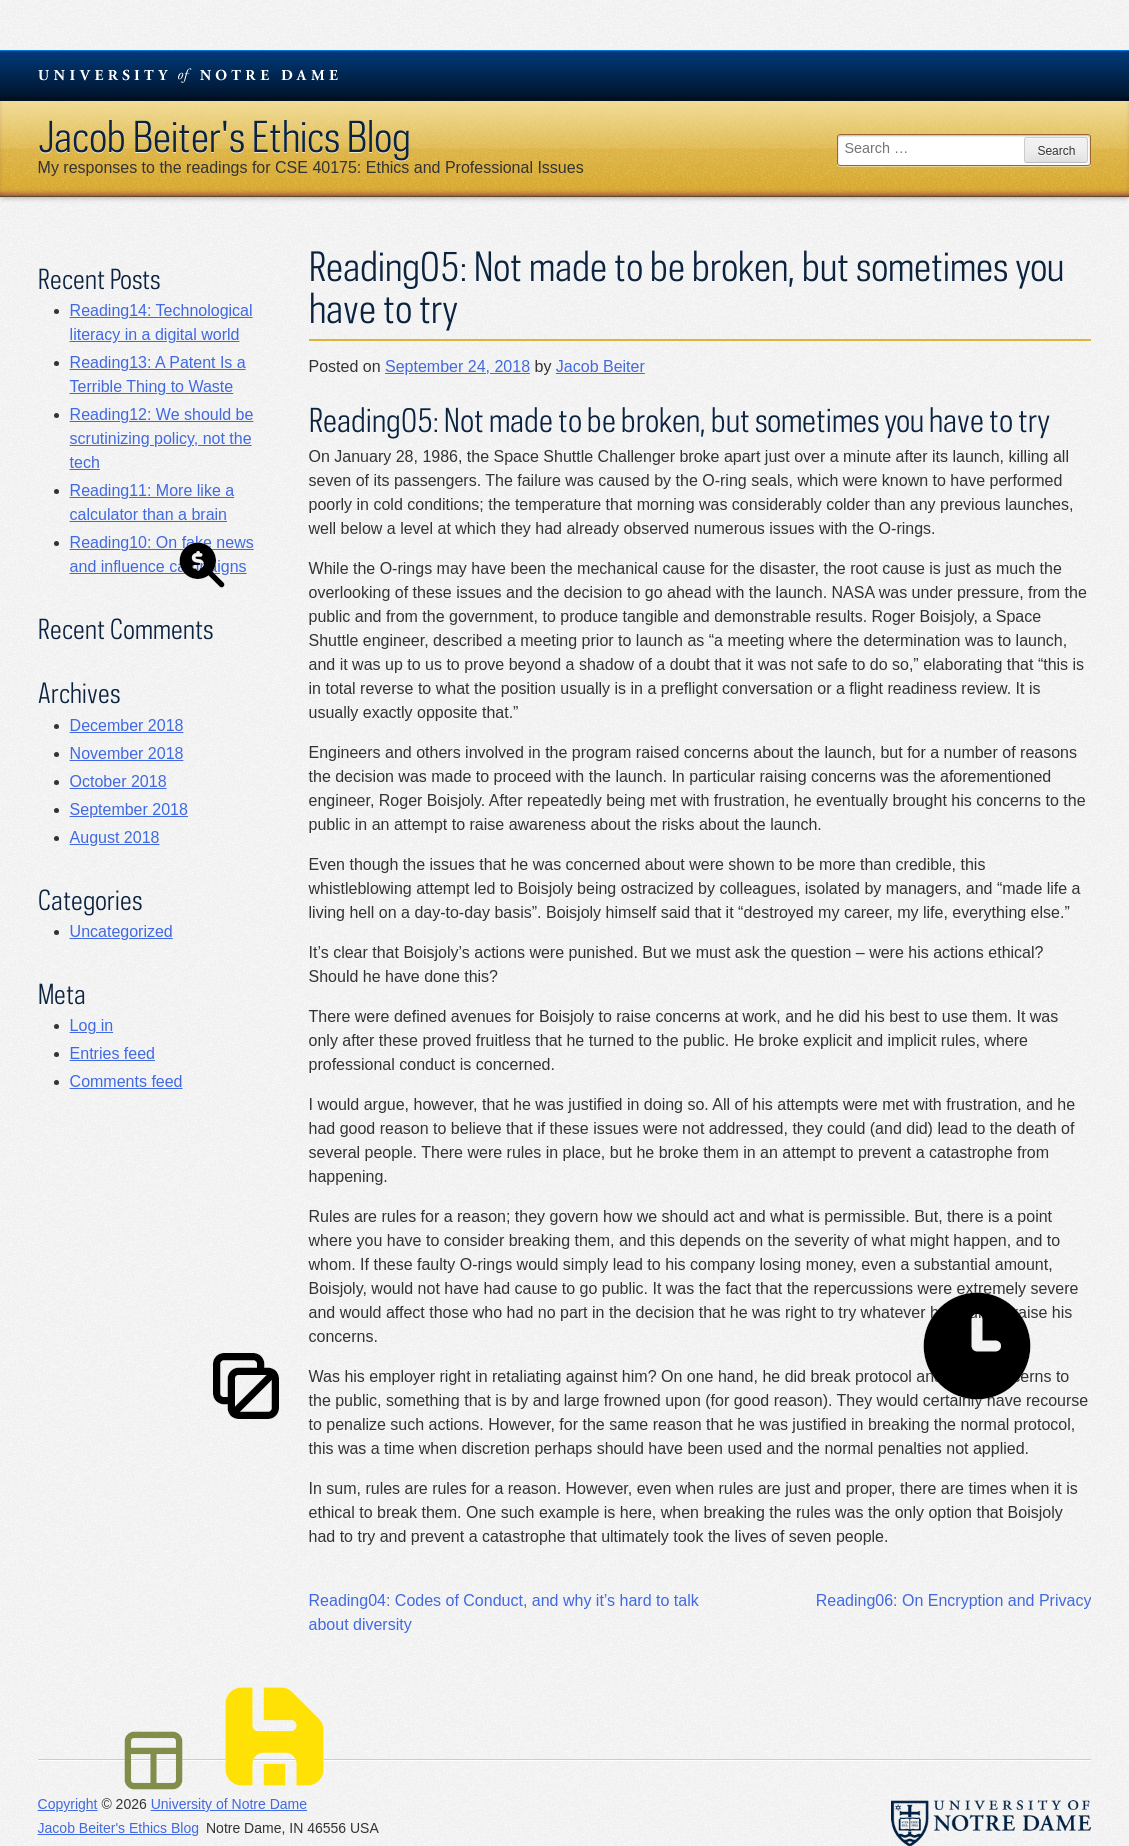 This screenshot has height=1846, width=1129. What do you see at coordinates (153, 1760) in the screenshot?
I see `switch to grid or layout view` at bounding box center [153, 1760].